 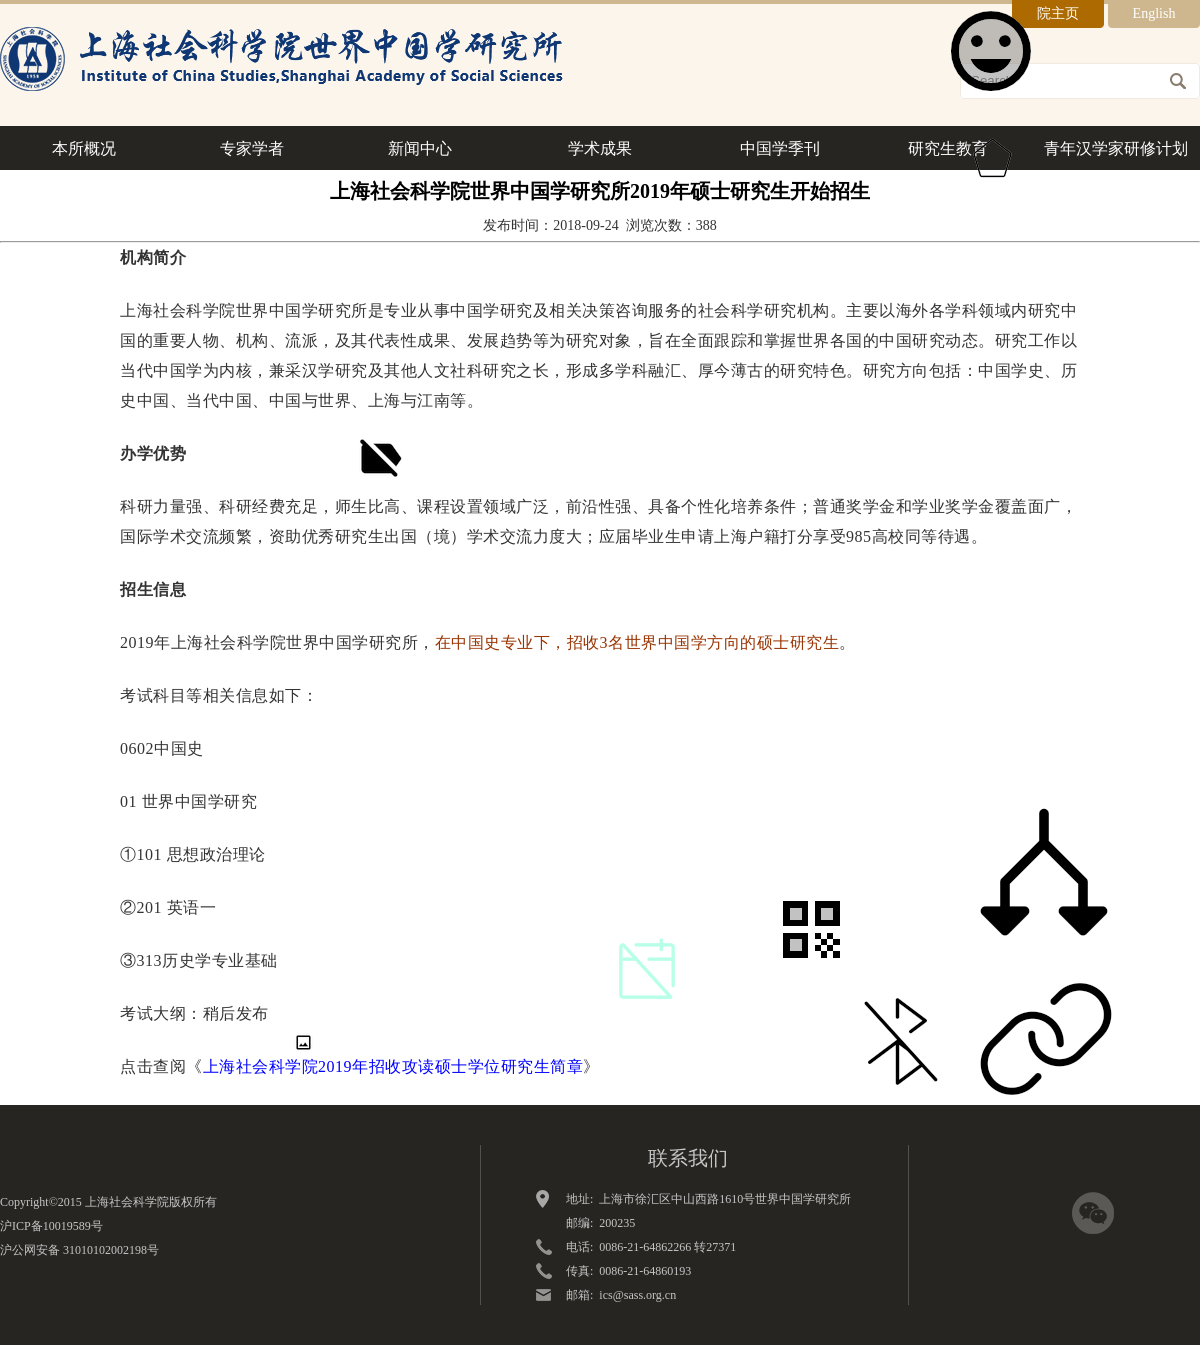 What do you see at coordinates (1044, 877) in the screenshot?
I see `split content into multiple paths` at bounding box center [1044, 877].